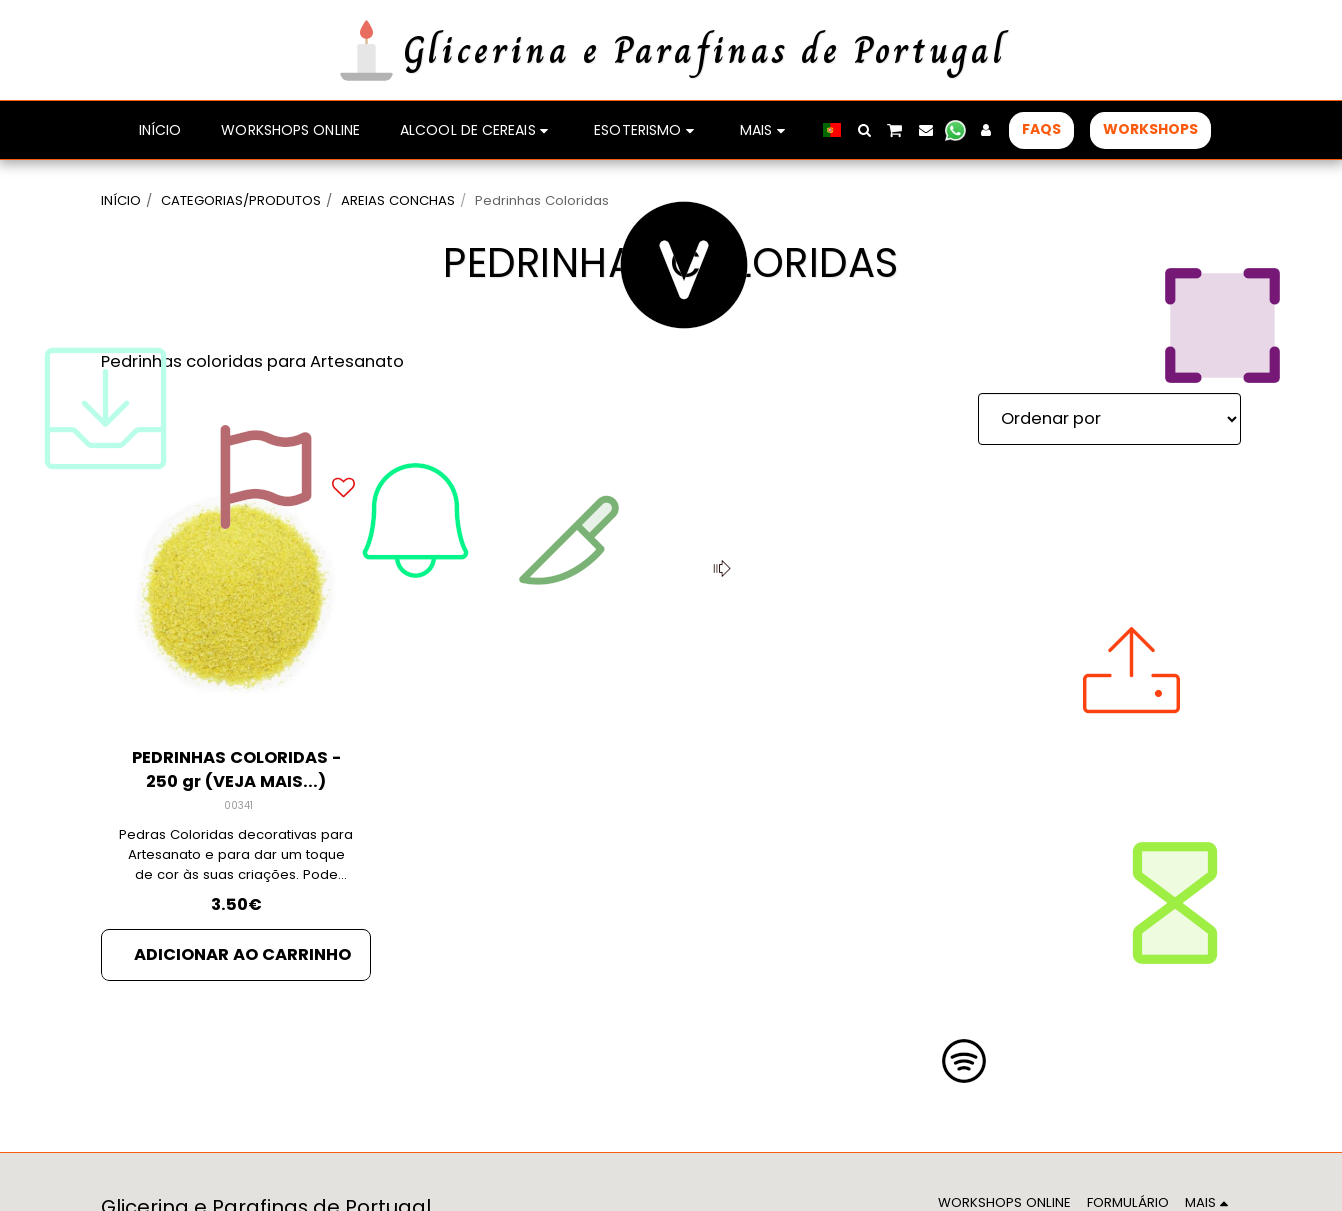  I want to click on upload a file or document, so click(1131, 675).